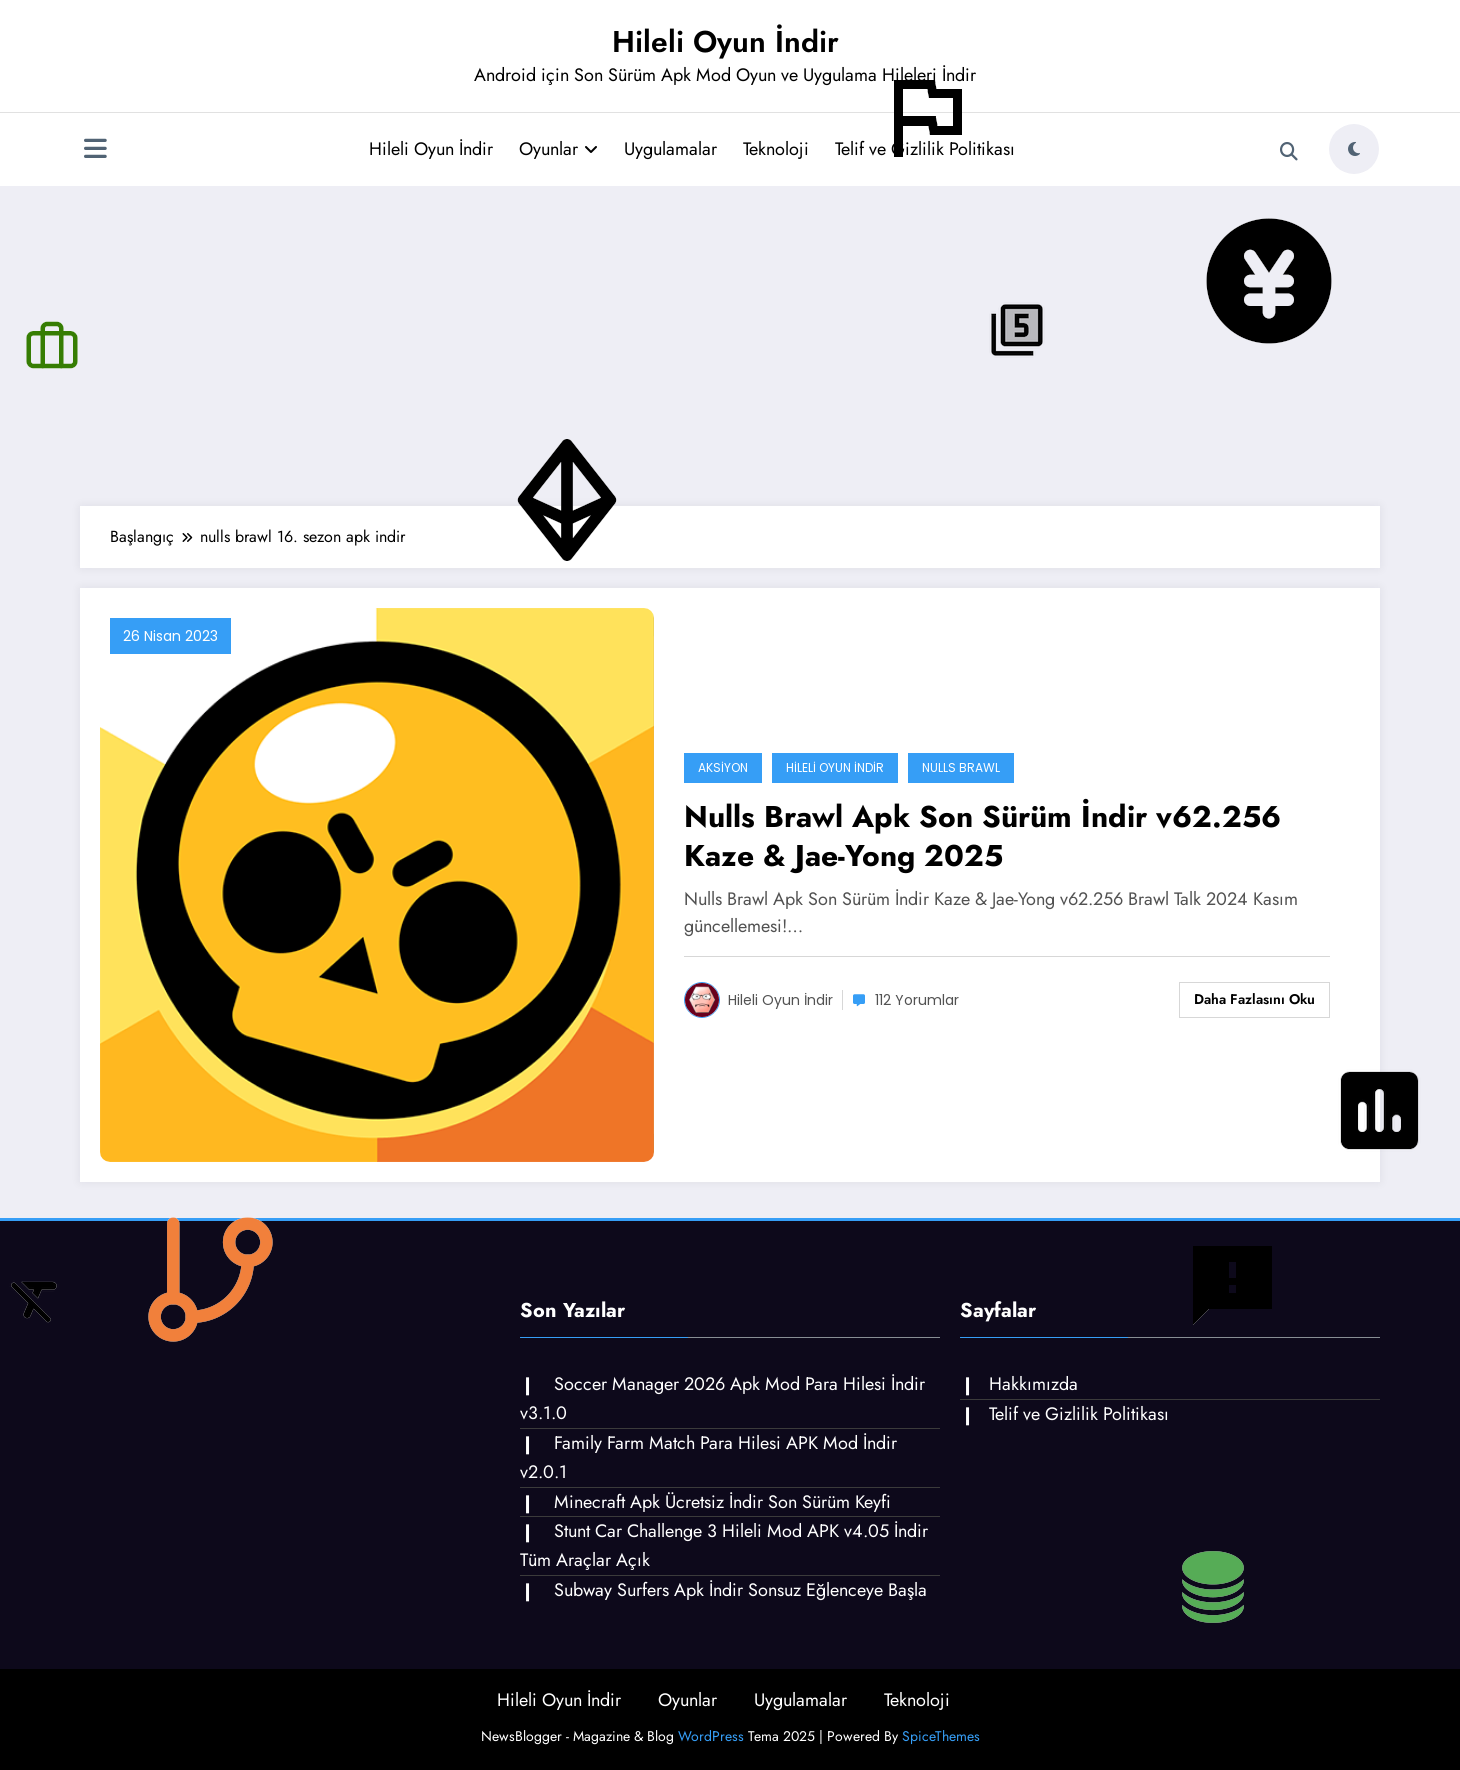 Image resolution: width=1460 pixels, height=1770 pixels. Describe the element at coordinates (1213, 1587) in the screenshot. I see `view database or data storage` at that location.